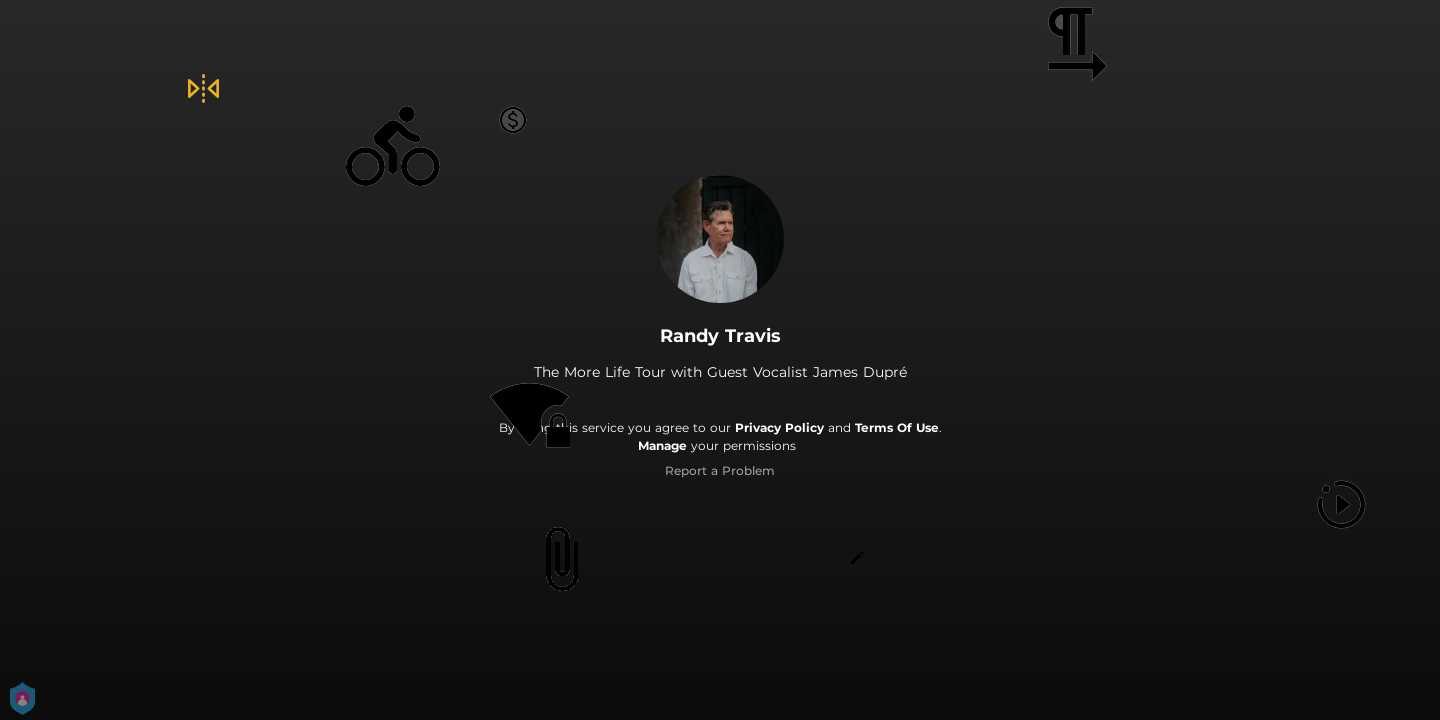  I want to click on get cycling directions, so click(393, 147).